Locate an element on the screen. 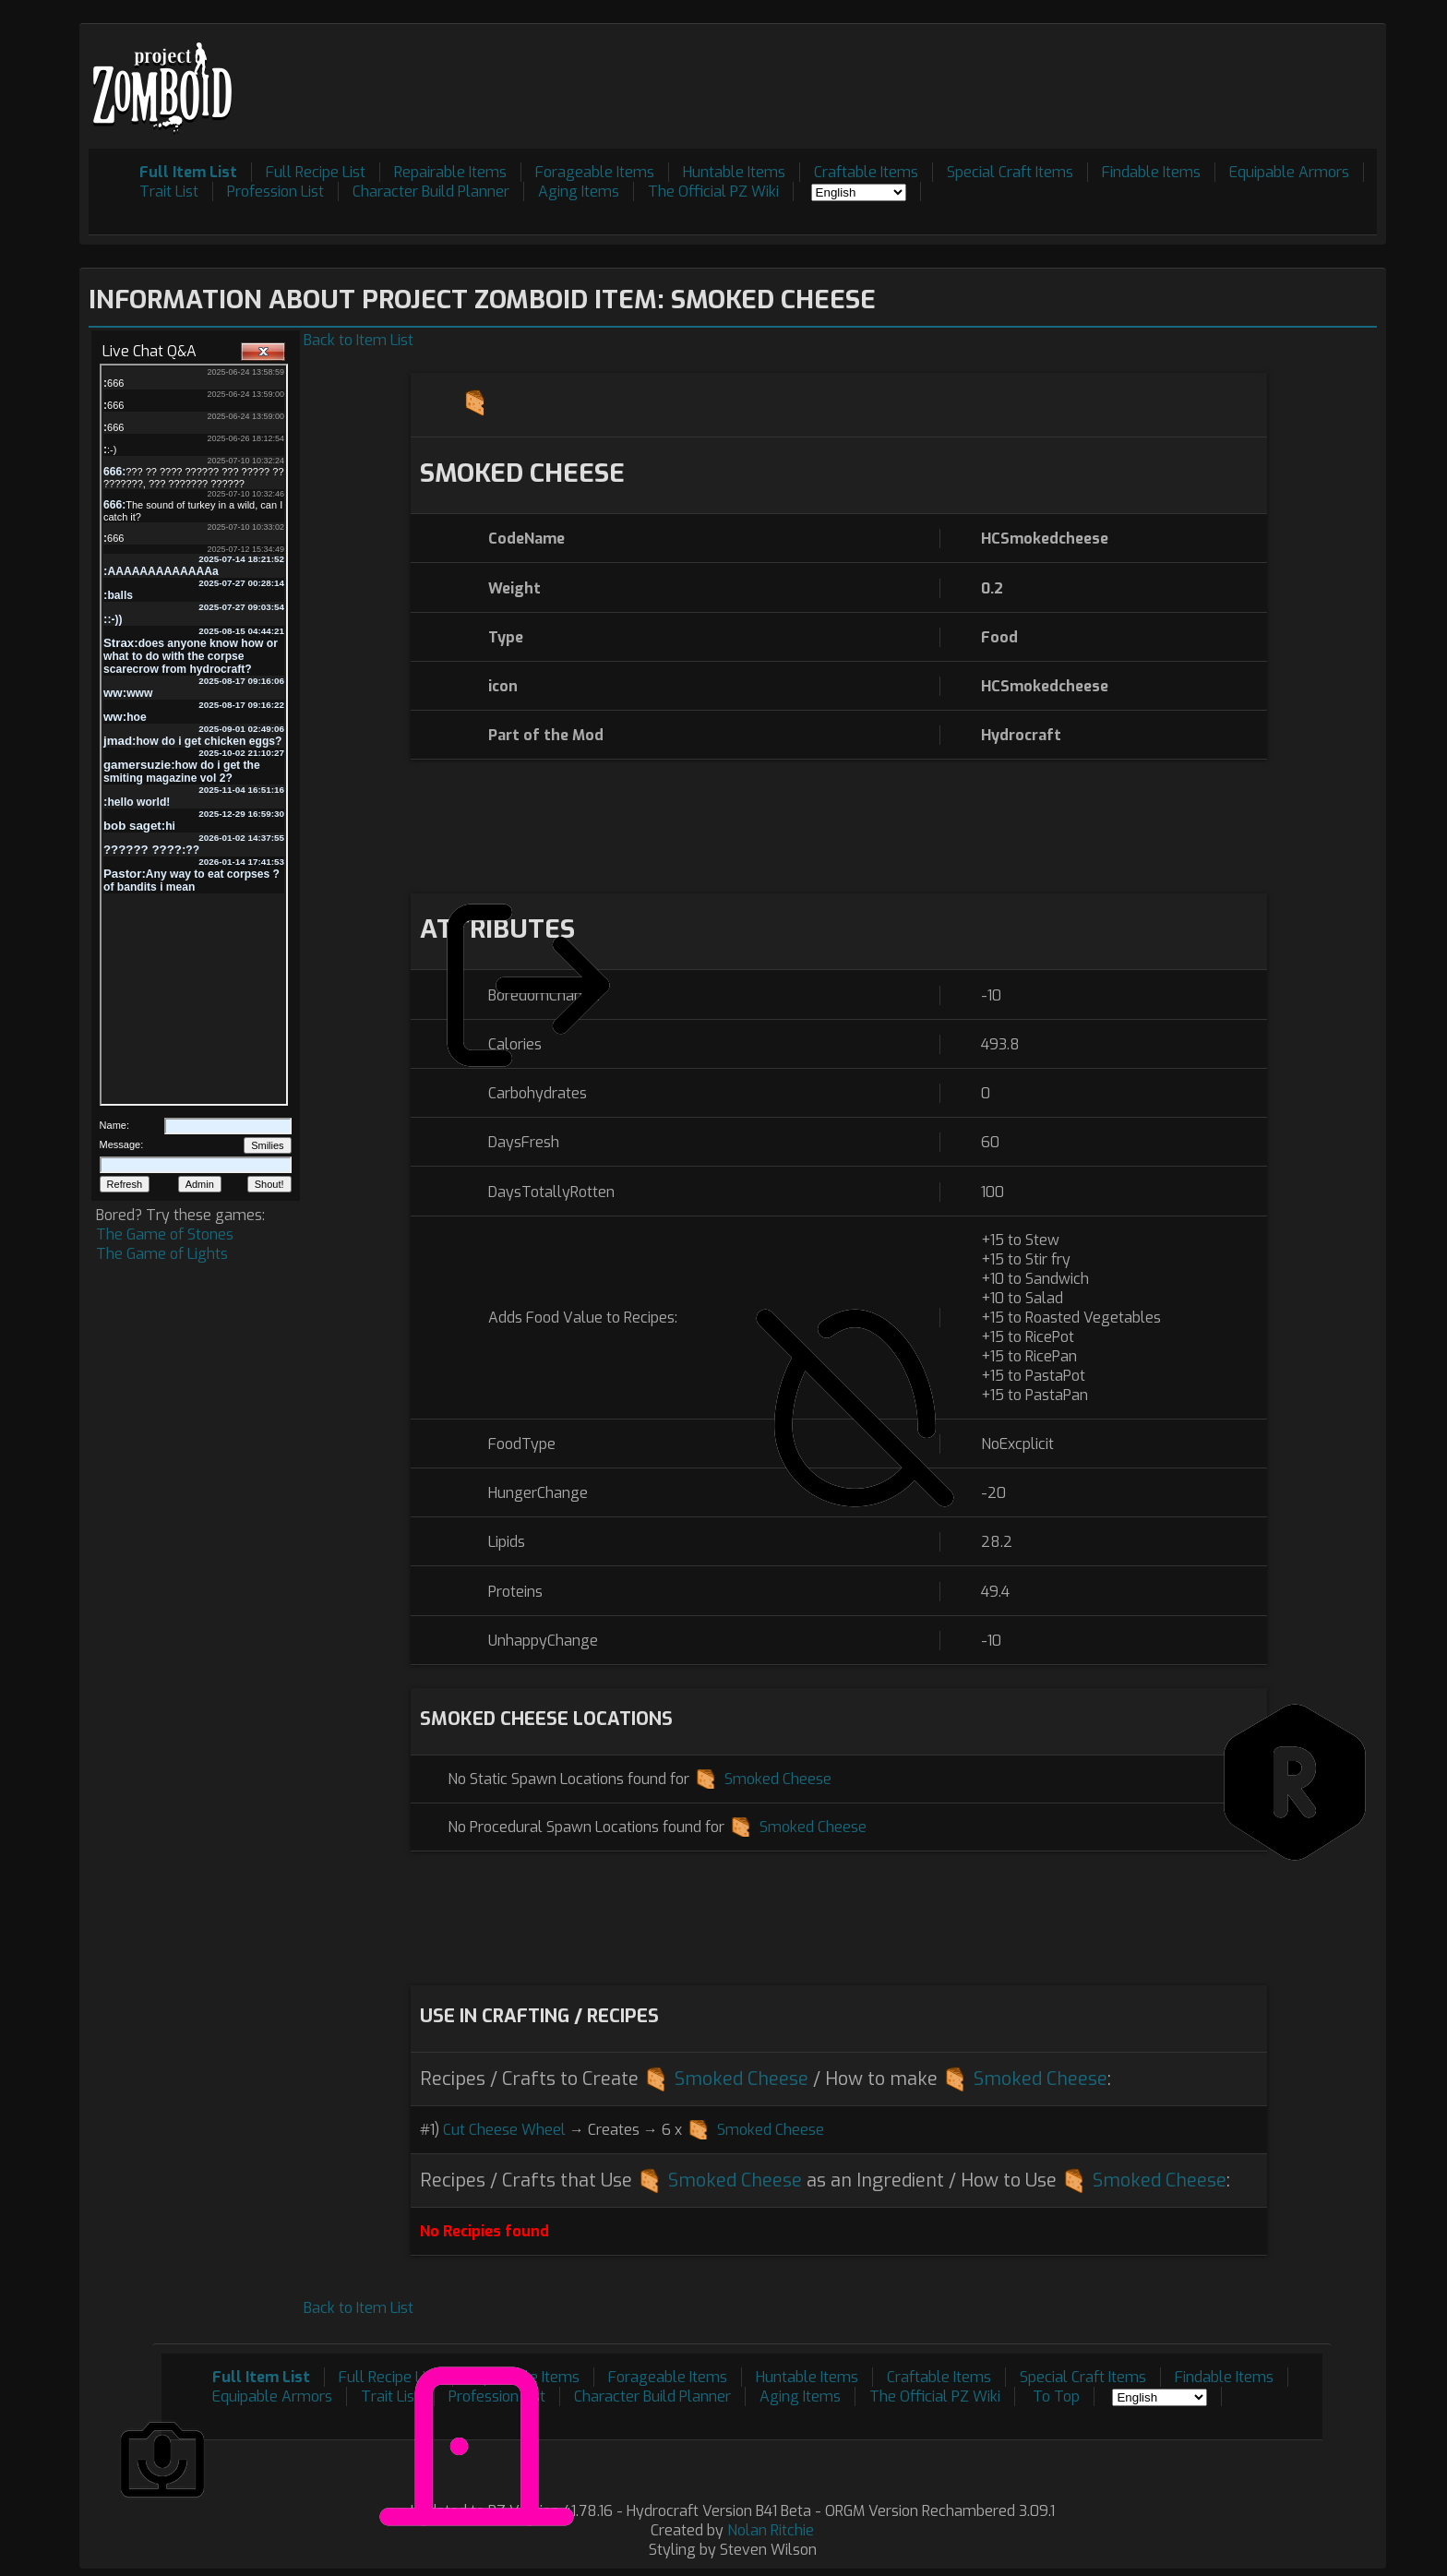 Image resolution: width=1447 pixels, height=2576 pixels. log out or exit the application is located at coordinates (476, 2446).